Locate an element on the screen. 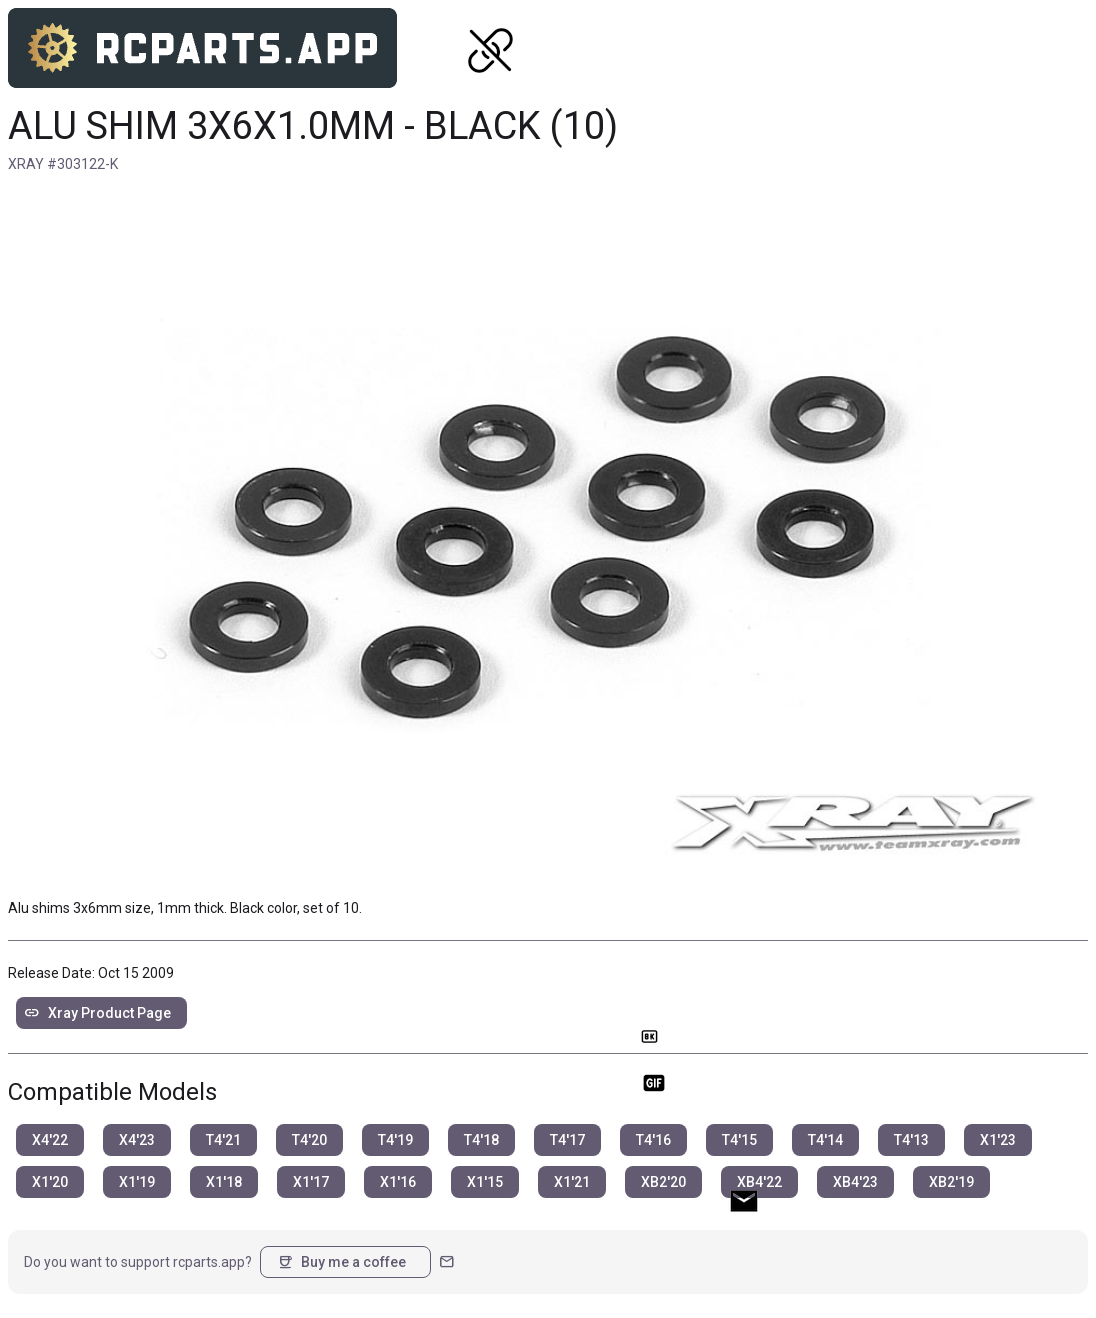  access your email inbox is located at coordinates (744, 1201).